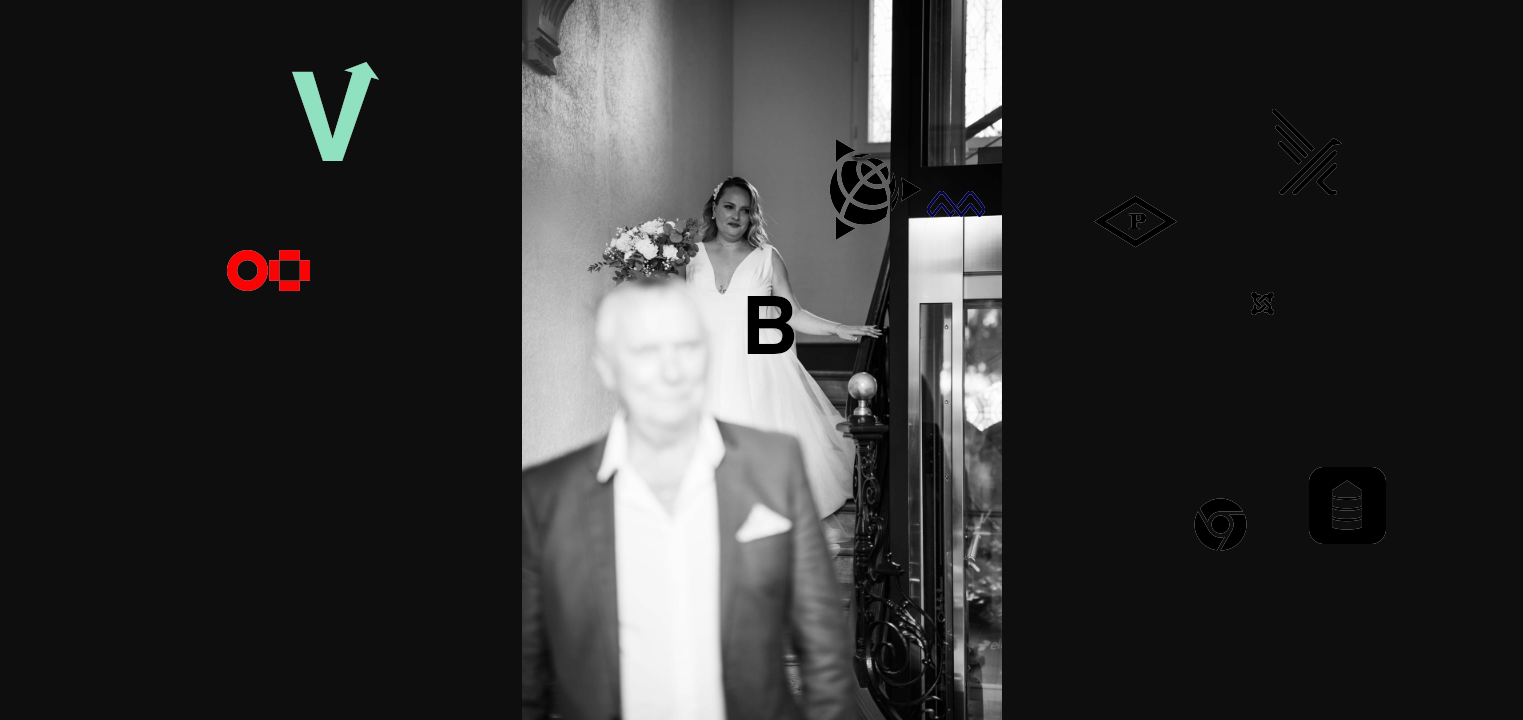 The width and height of the screenshot is (1523, 720). I want to click on open google chrome browser, so click(1220, 524).